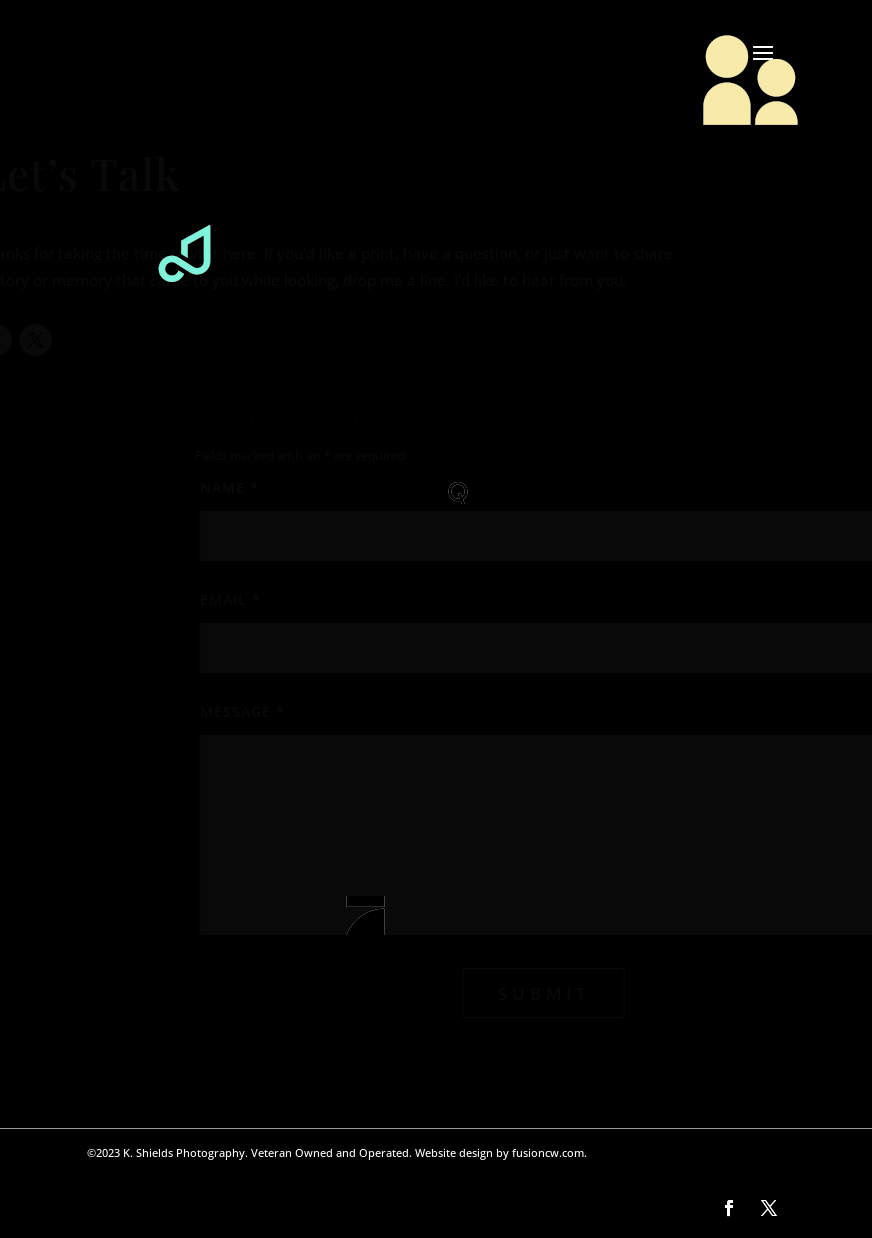 This screenshot has width=872, height=1238. Describe the element at coordinates (458, 493) in the screenshot. I see `qualcomm company logo` at that location.